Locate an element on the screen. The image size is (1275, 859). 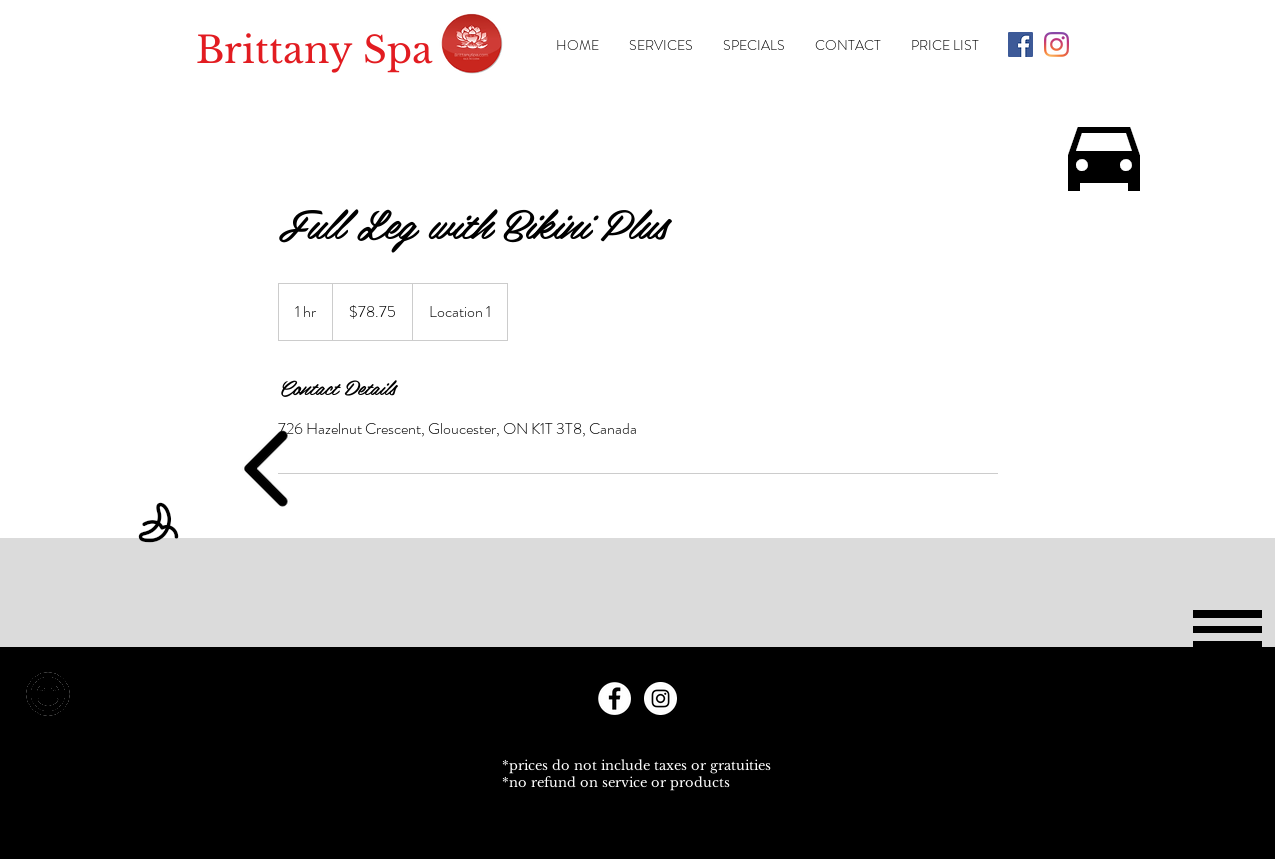
go back to the previous screen is located at coordinates (267, 468).